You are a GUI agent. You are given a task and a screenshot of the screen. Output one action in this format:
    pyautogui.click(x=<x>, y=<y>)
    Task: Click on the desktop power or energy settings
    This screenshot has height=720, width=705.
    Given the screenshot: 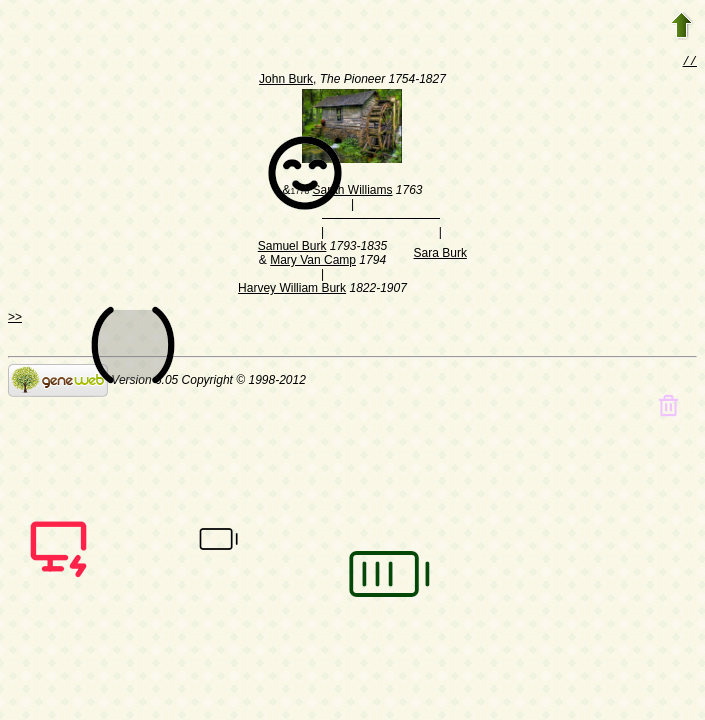 What is the action you would take?
    pyautogui.click(x=58, y=546)
    